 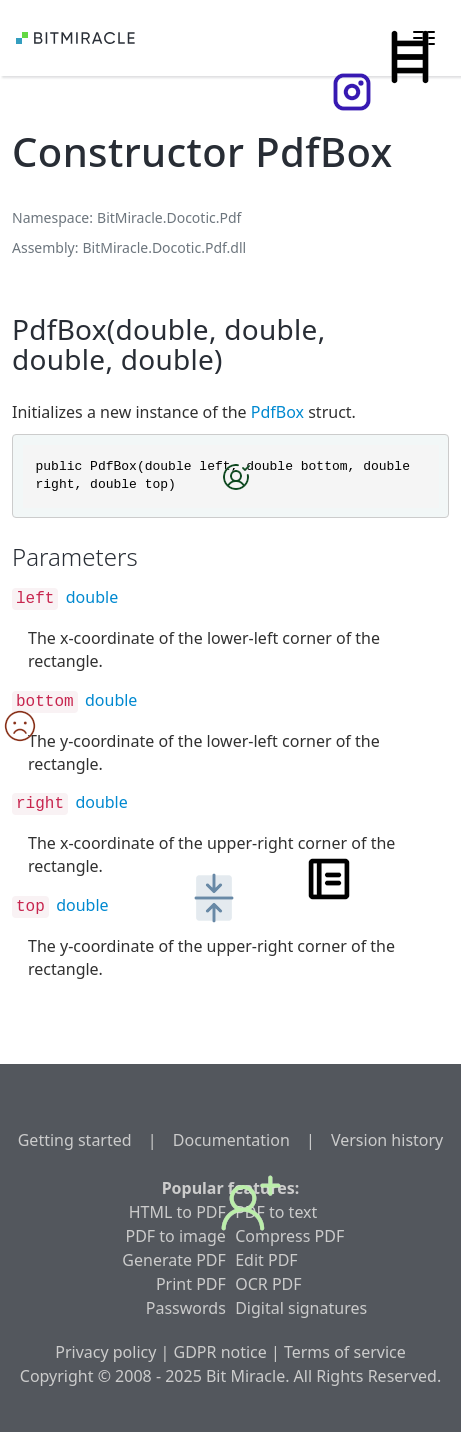 I want to click on collapse content vertically, so click(x=214, y=898).